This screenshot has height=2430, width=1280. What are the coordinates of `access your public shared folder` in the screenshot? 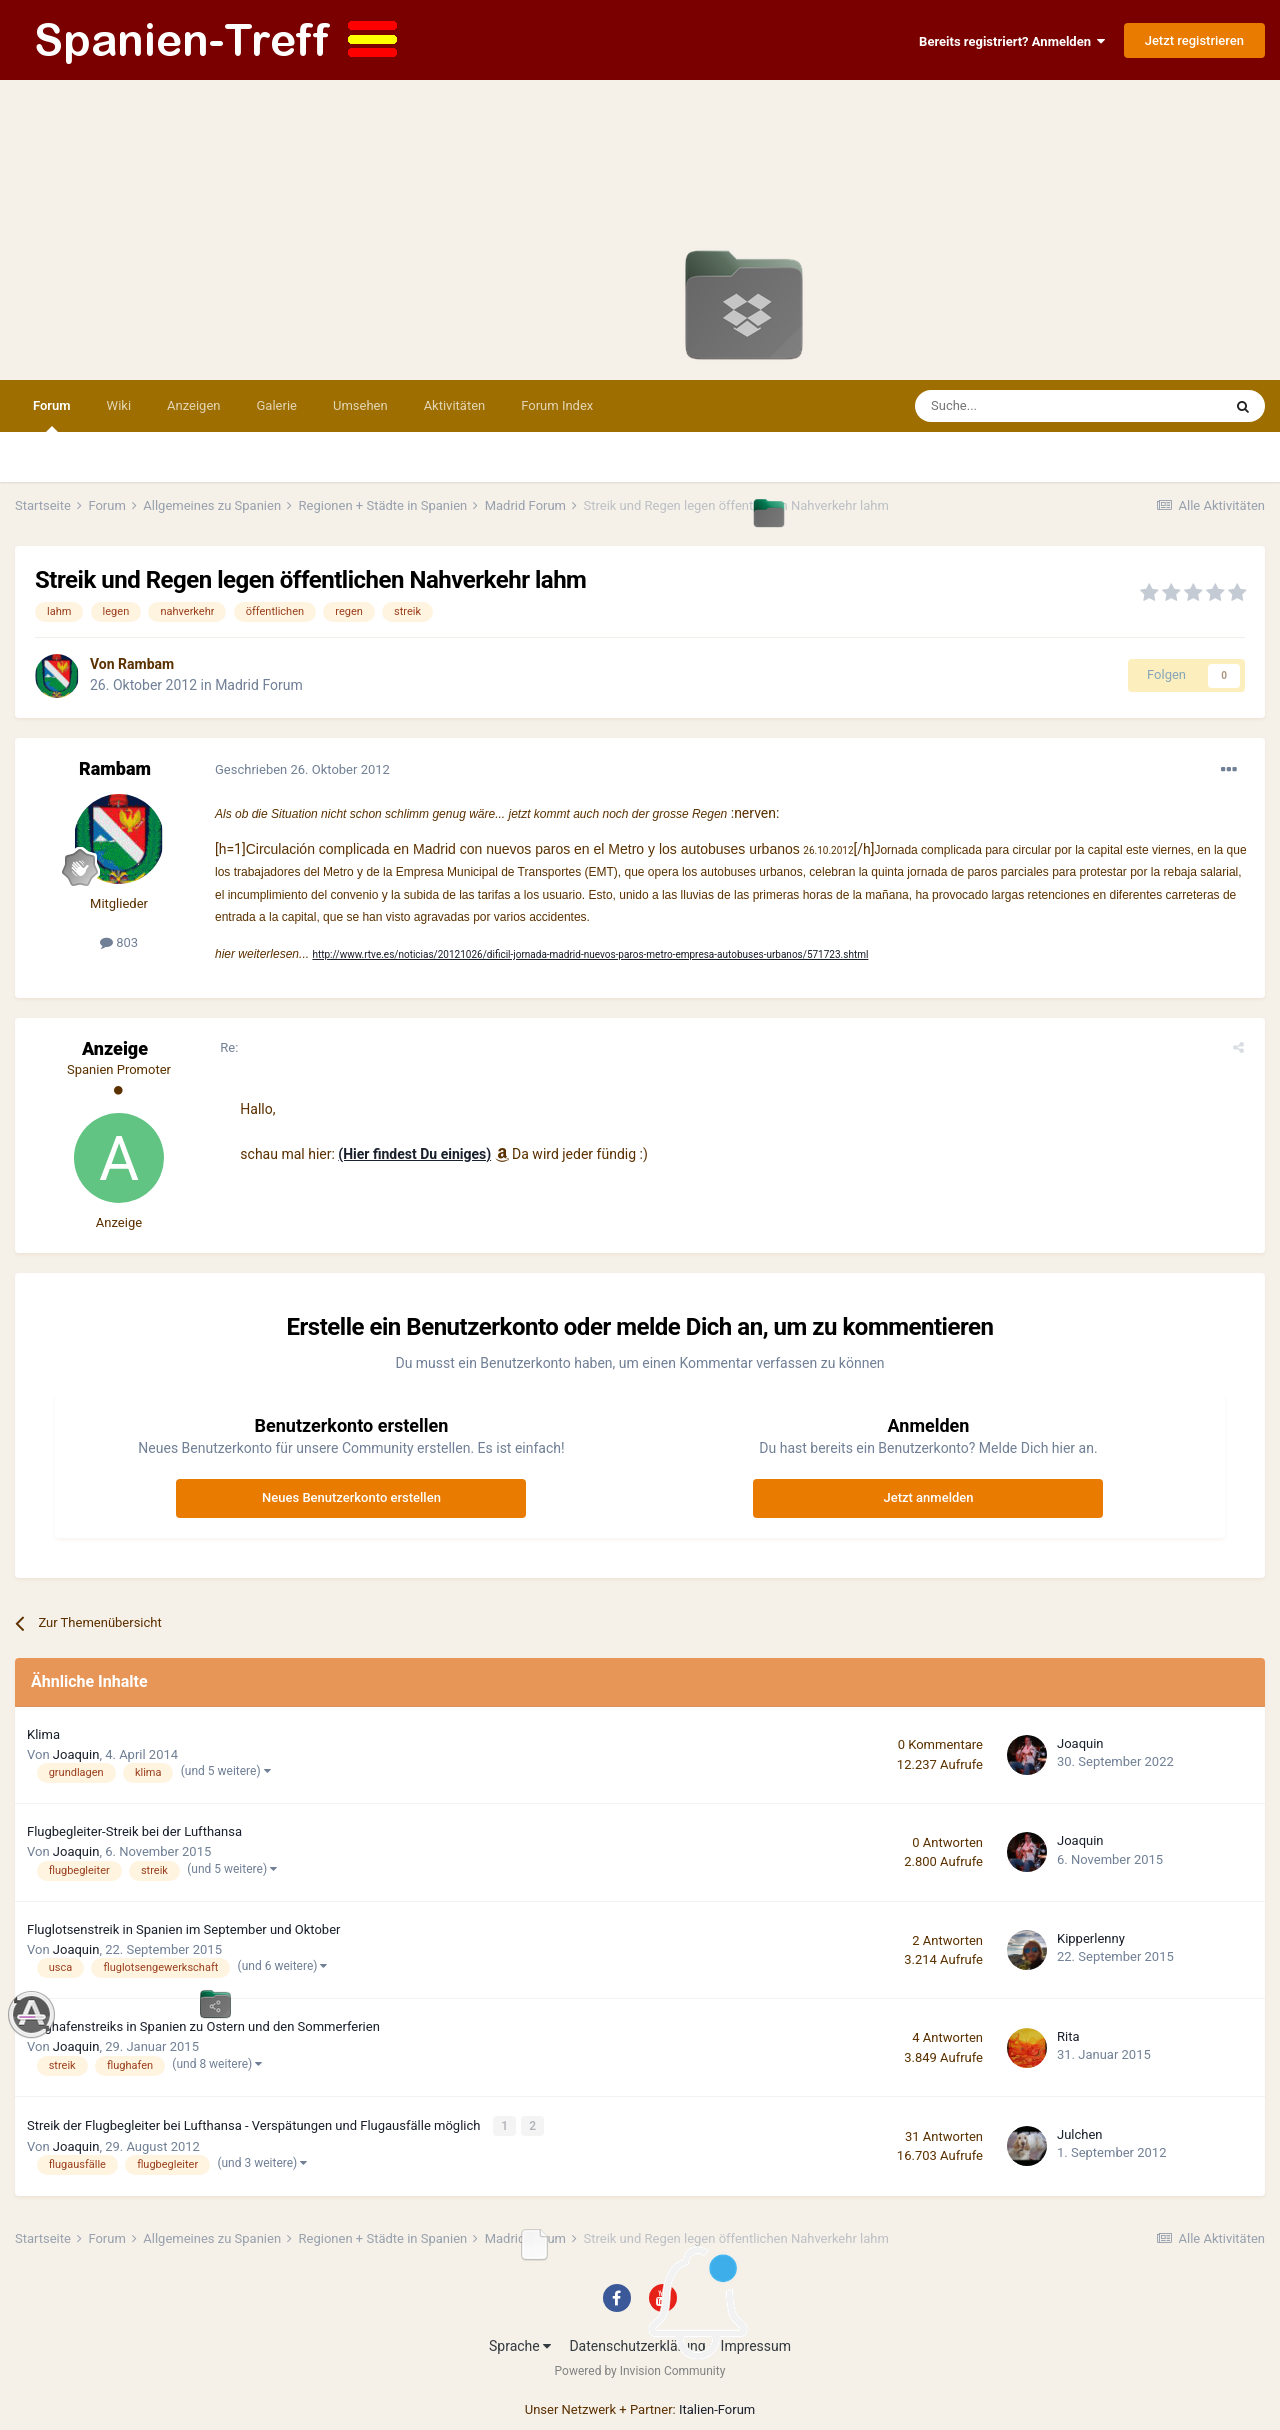 It's located at (215, 2003).